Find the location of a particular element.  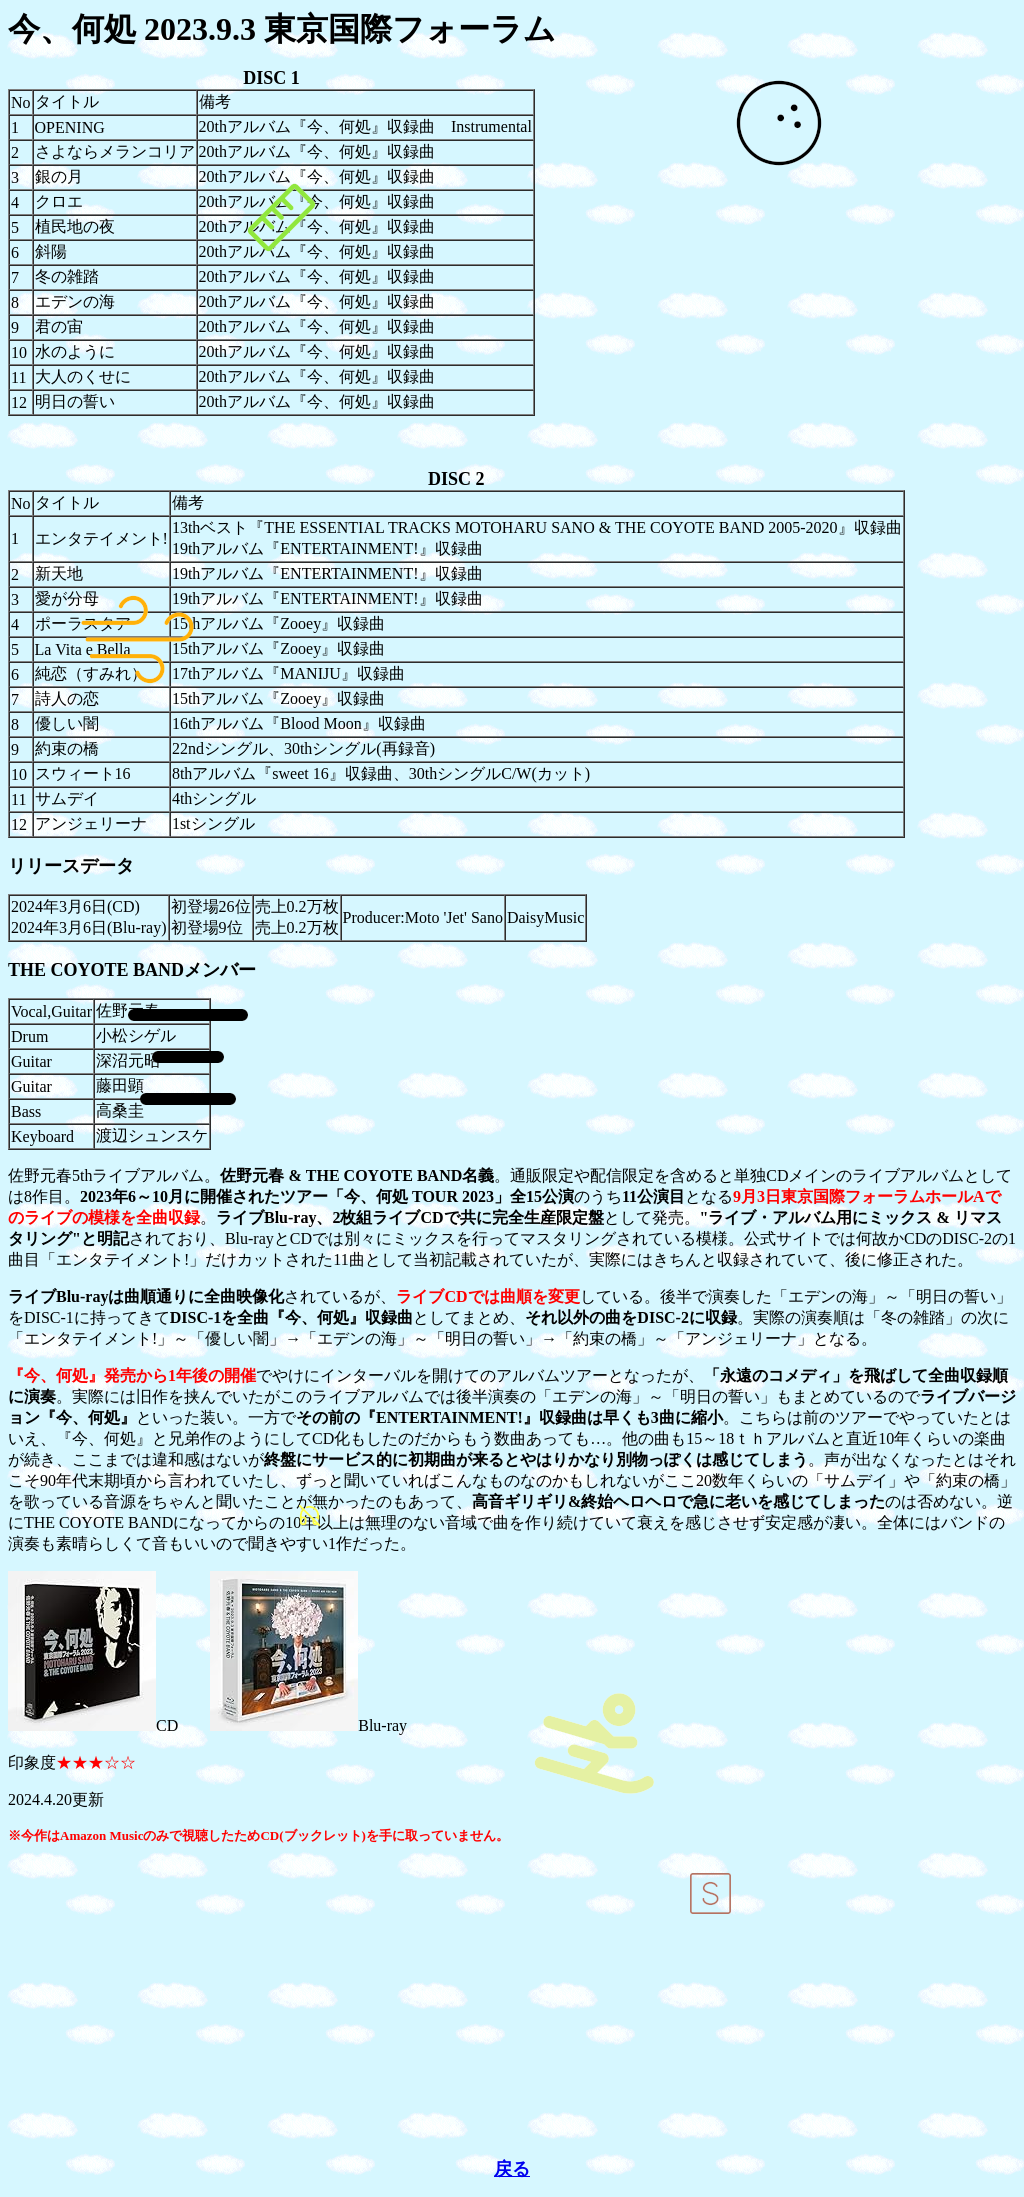

link to Stripe payment services is located at coordinates (710, 1893).